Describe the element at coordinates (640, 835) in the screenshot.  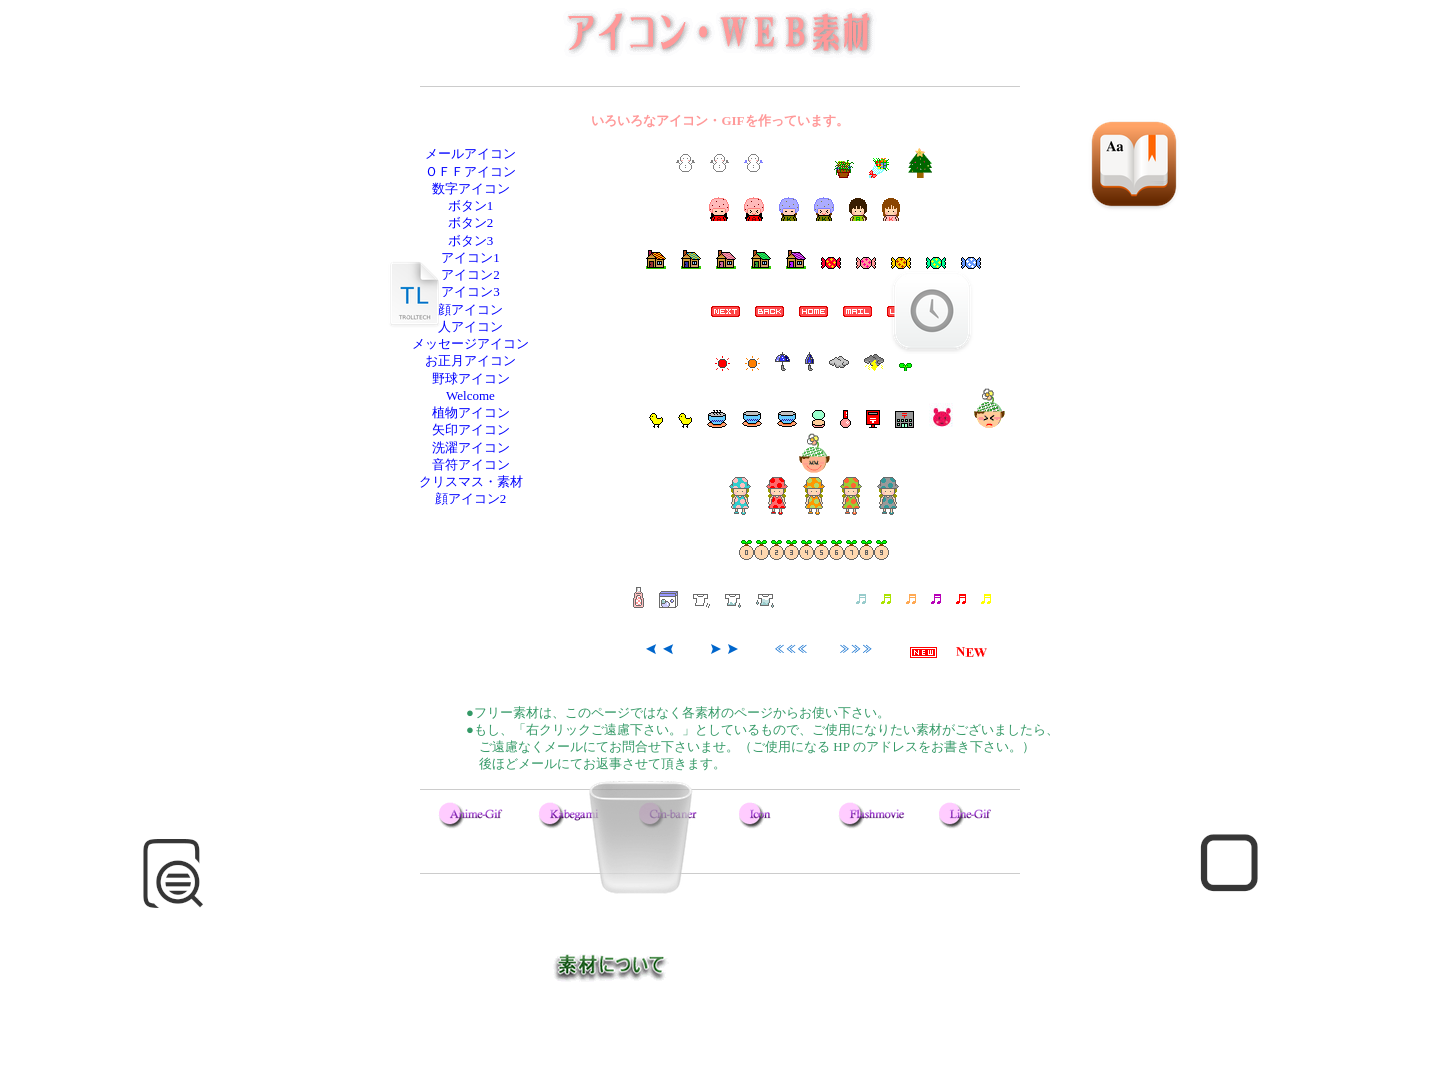
I see `open the trash to view deleted items` at that location.